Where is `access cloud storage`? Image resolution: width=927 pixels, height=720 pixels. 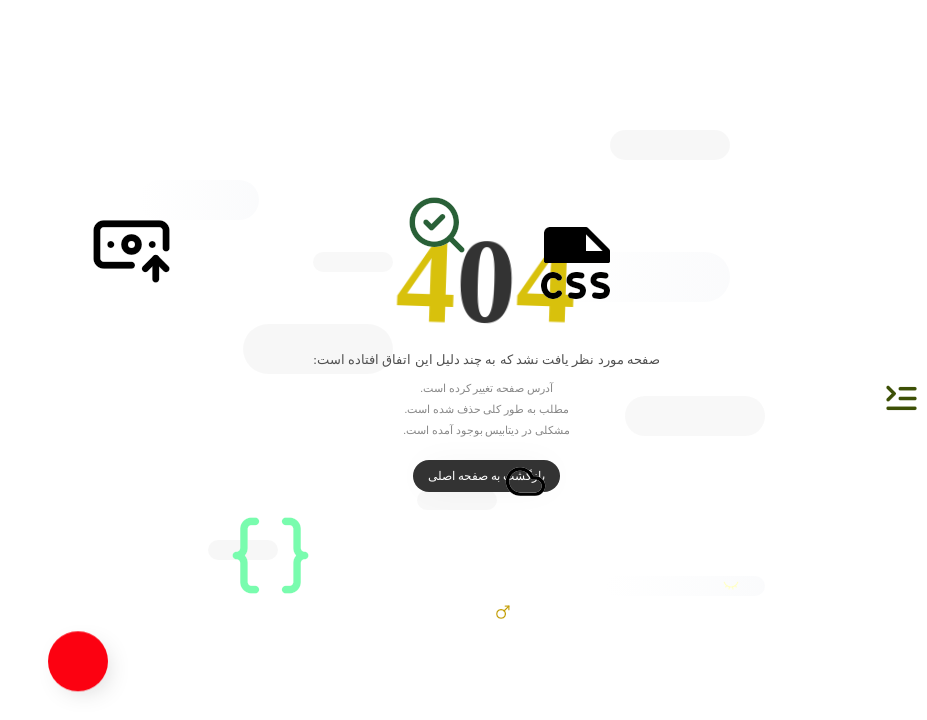
access cloud storage is located at coordinates (525, 481).